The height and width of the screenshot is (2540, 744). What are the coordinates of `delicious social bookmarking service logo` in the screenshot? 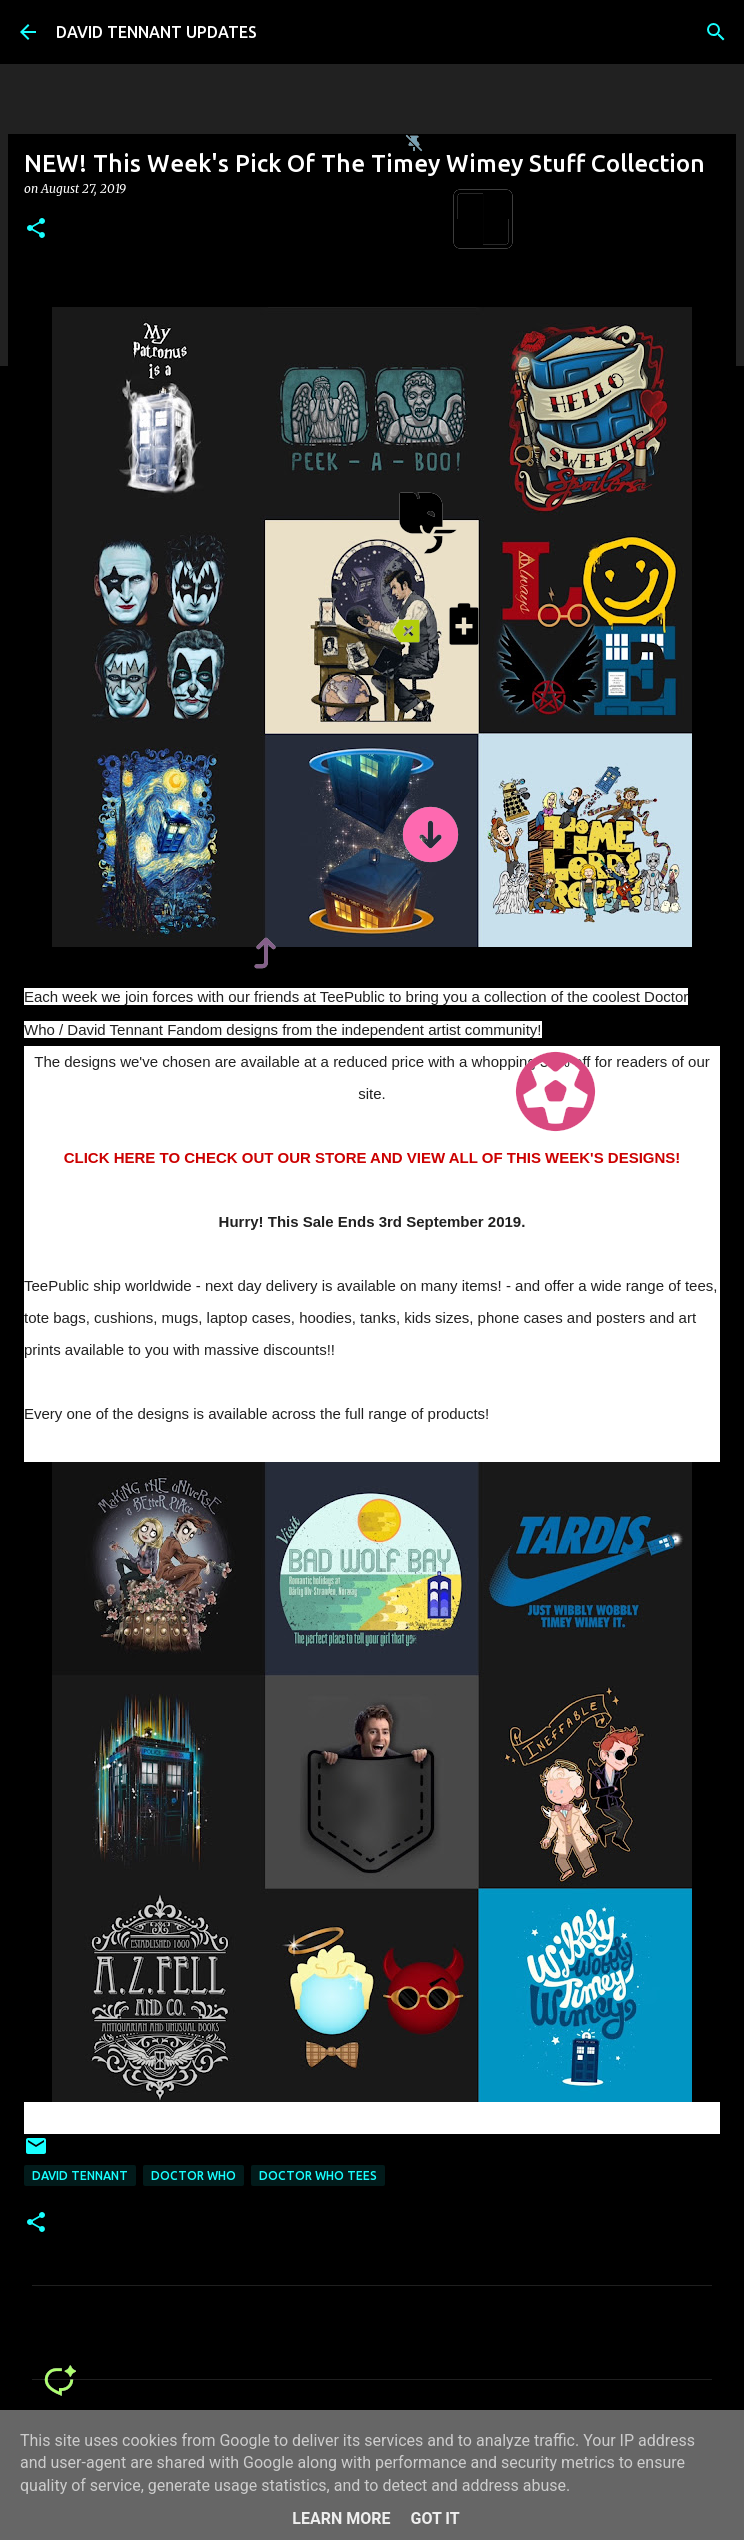 It's located at (483, 219).